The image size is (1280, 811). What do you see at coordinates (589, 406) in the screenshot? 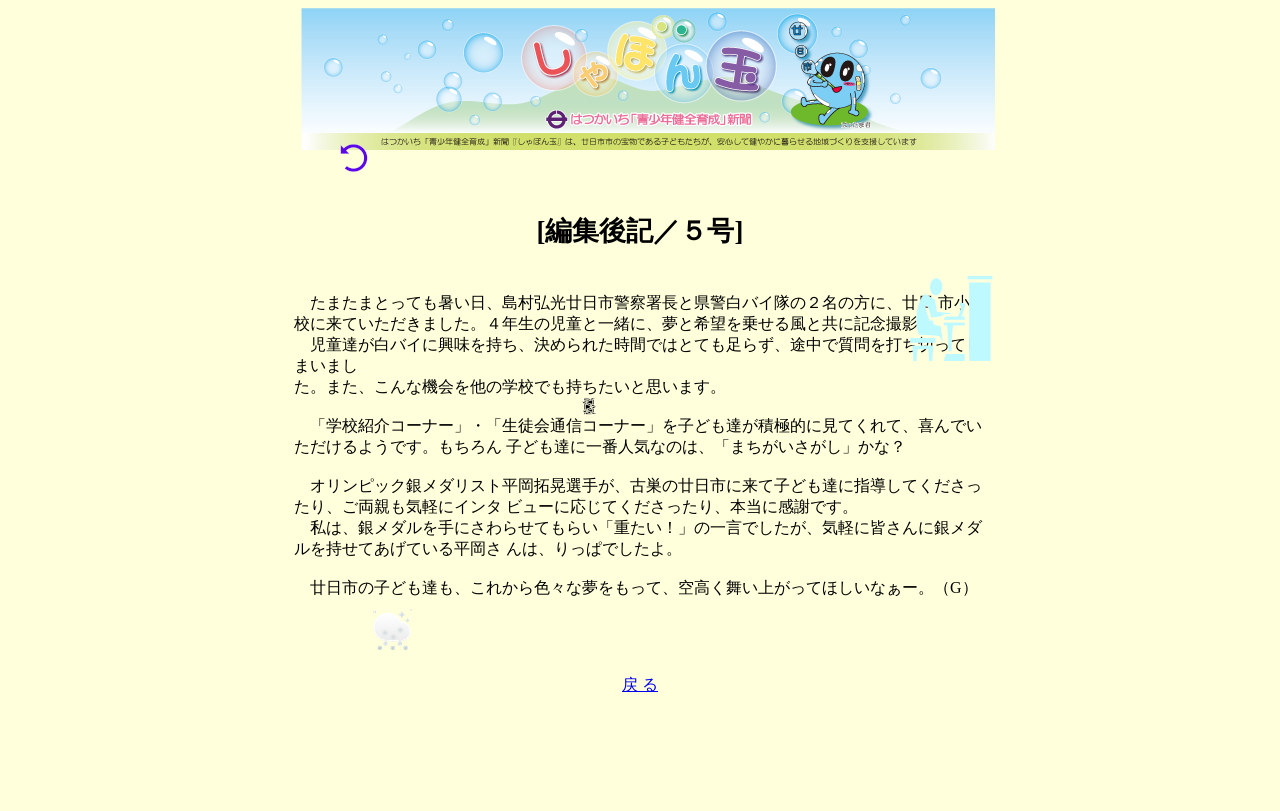
I see `indicates a restricted or off-limits area` at bounding box center [589, 406].